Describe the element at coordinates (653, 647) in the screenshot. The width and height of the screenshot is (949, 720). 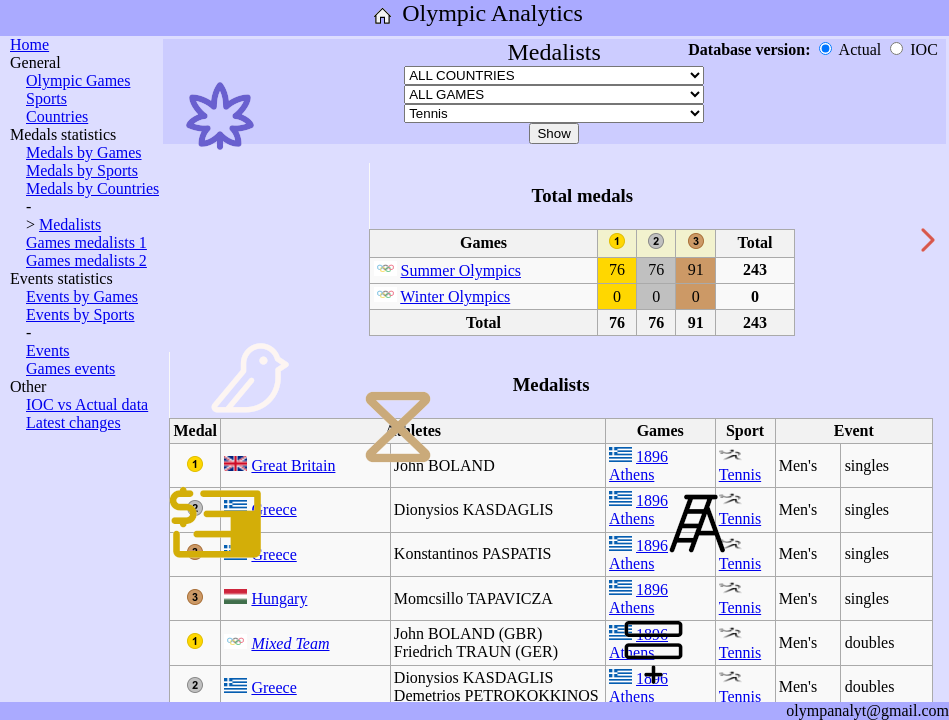
I see `add a new row to the bottom of a table` at that location.